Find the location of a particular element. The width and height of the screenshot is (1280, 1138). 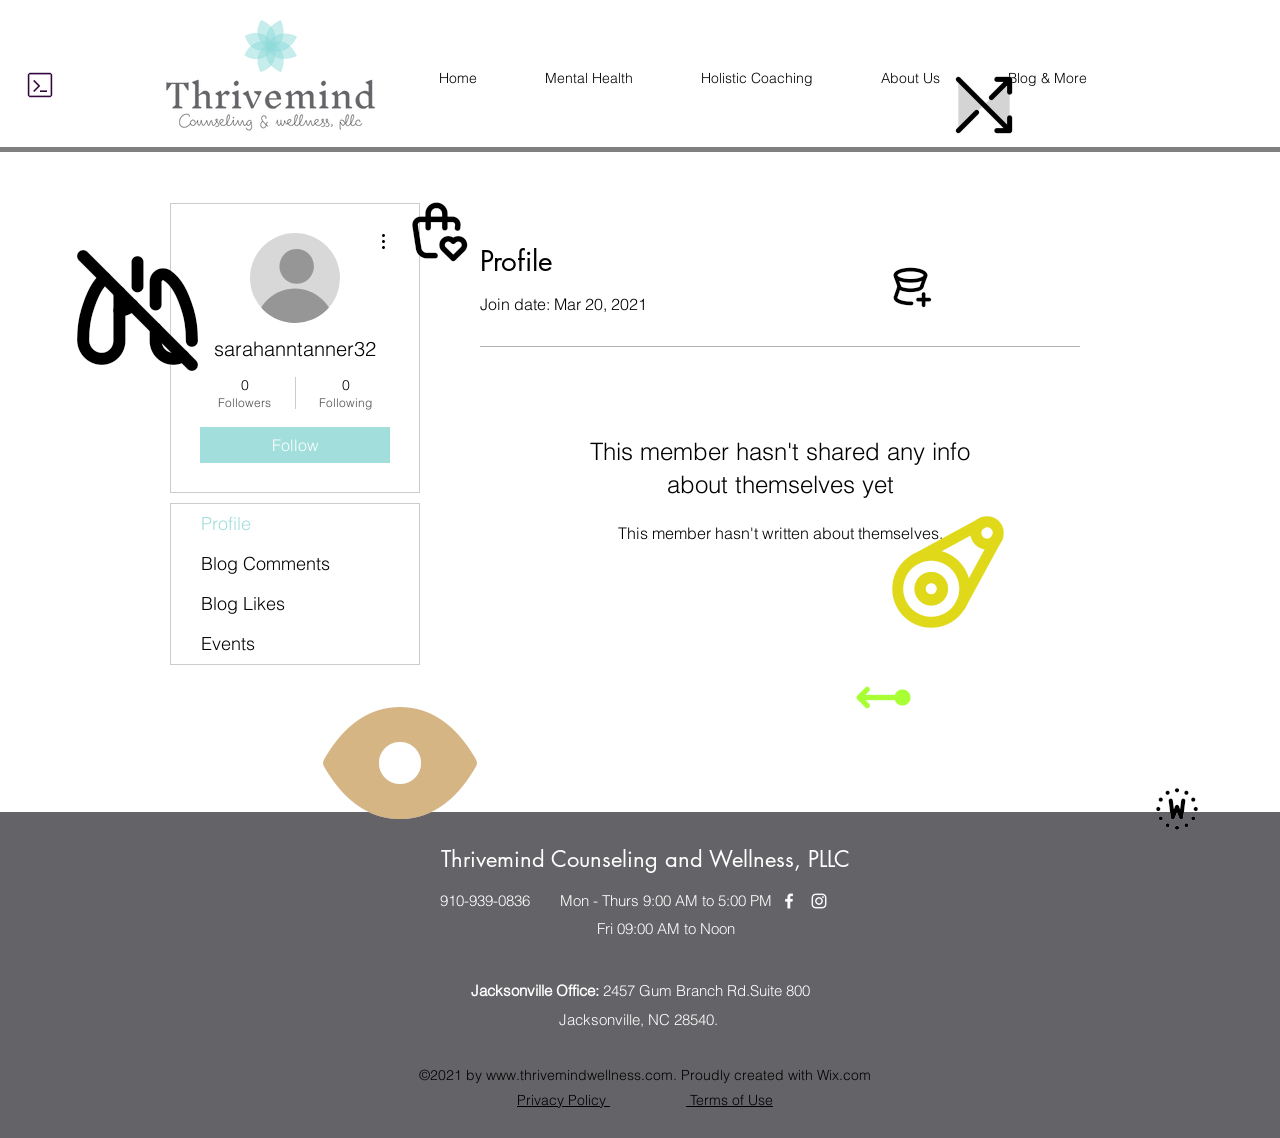

indicates a draft or pending status for an item starting with "W" is located at coordinates (1177, 809).